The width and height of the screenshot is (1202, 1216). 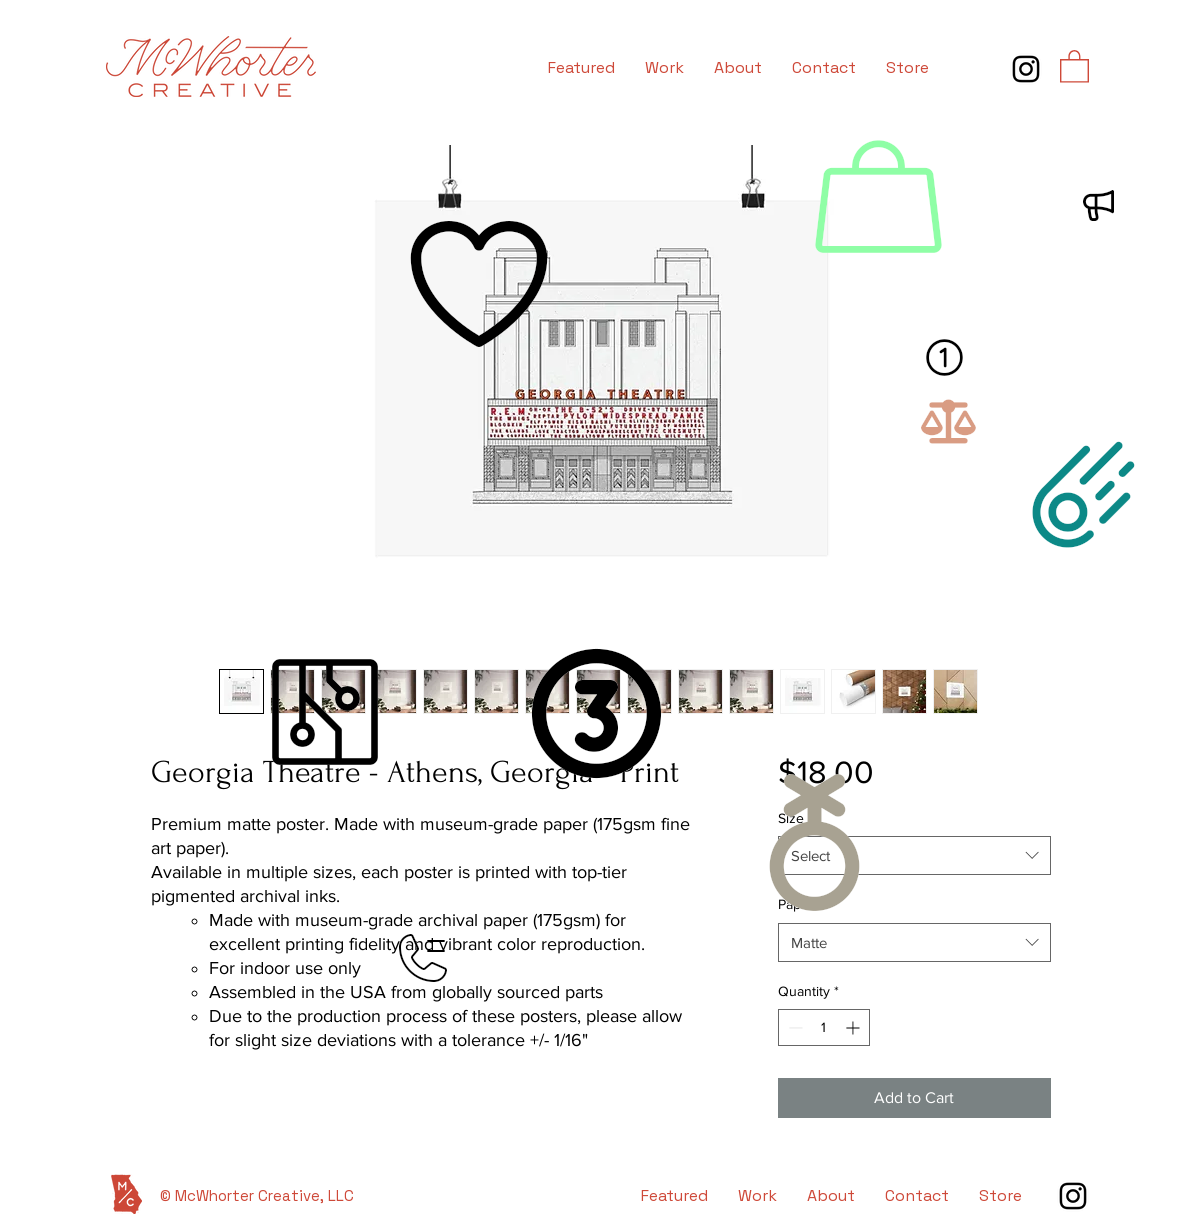 What do you see at coordinates (596, 713) in the screenshot?
I see `indicates step three in a multi-step process` at bounding box center [596, 713].